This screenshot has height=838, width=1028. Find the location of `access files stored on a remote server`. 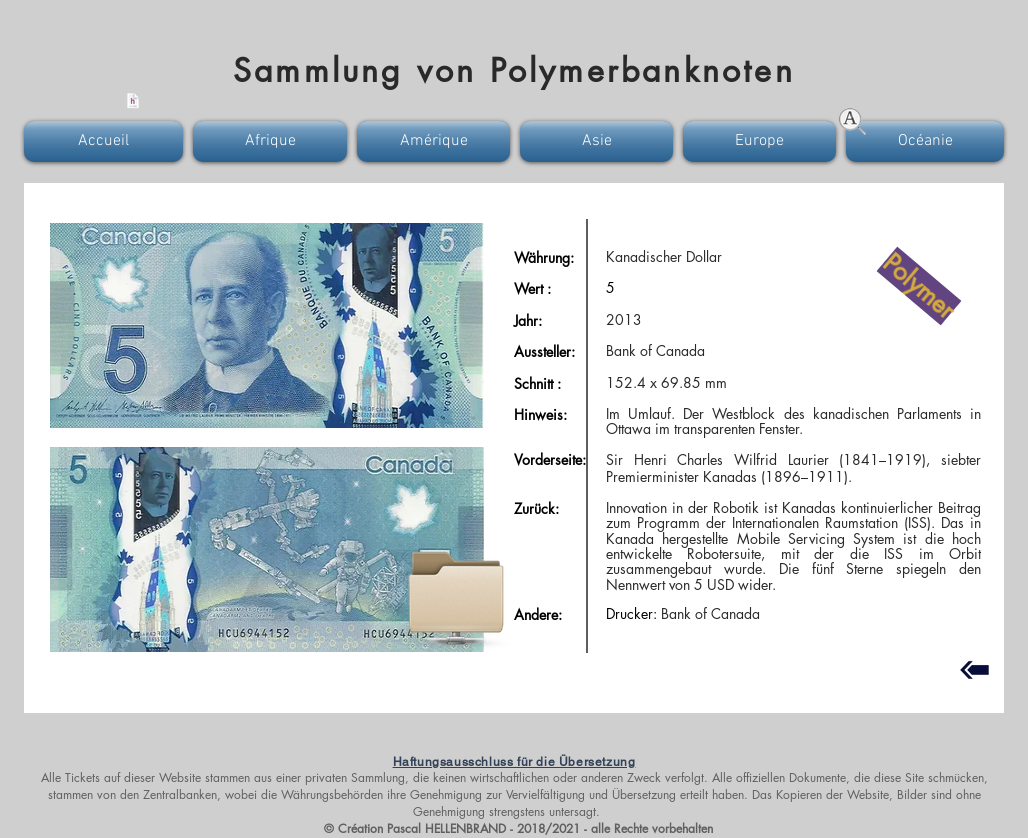

access files stored on a remote server is located at coordinates (456, 601).